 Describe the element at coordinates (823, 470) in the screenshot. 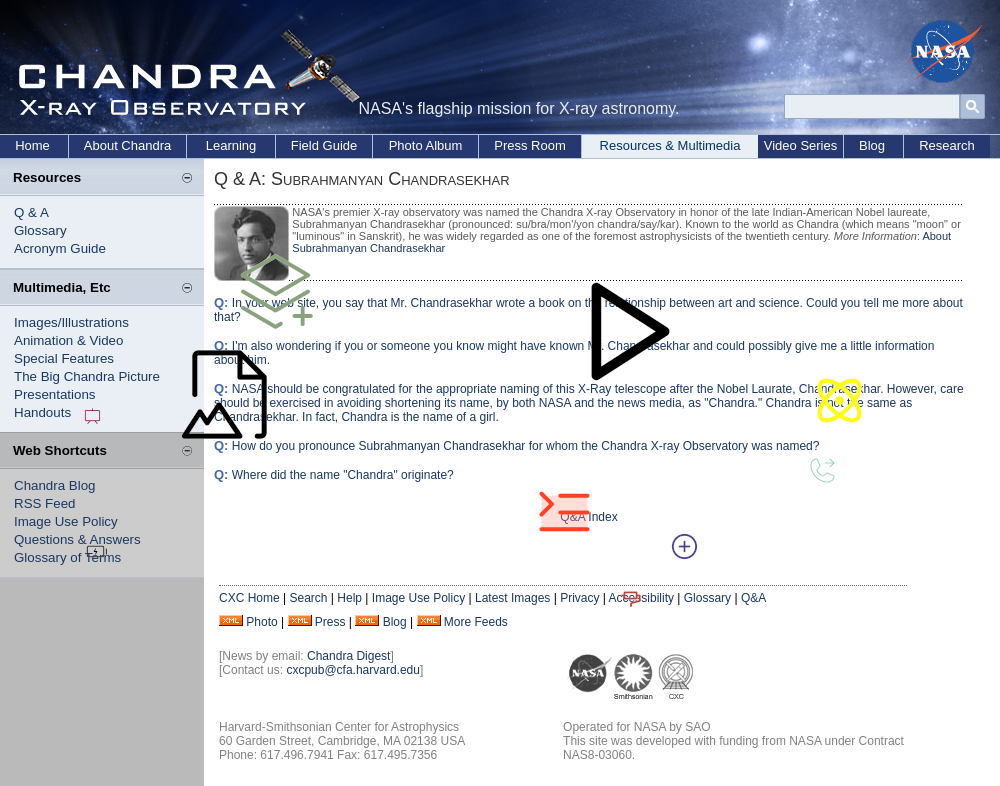

I see `transfer an active call` at that location.